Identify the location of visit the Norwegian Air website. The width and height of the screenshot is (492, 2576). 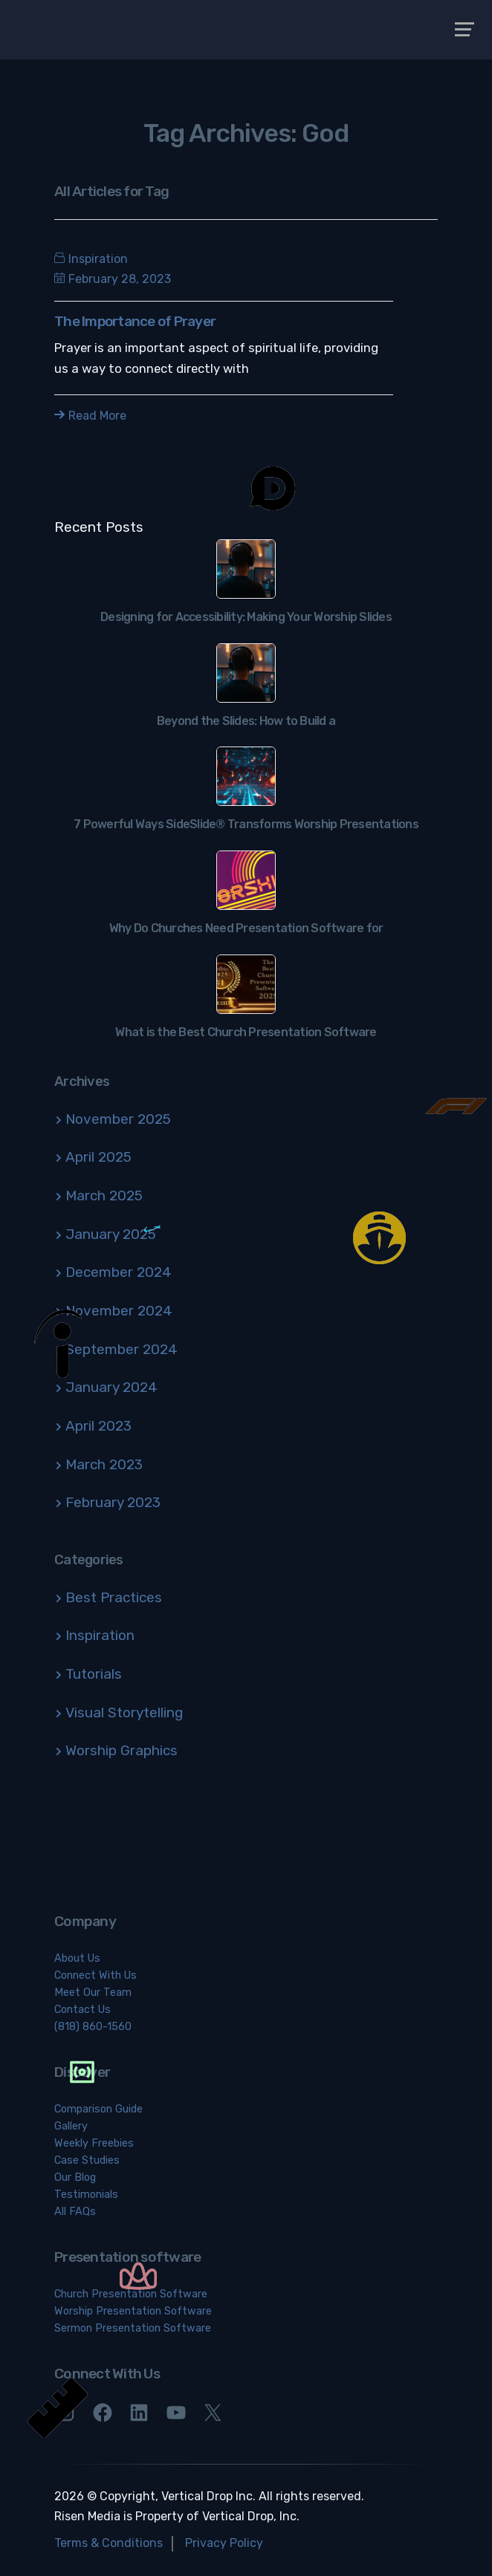
(152, 1229).